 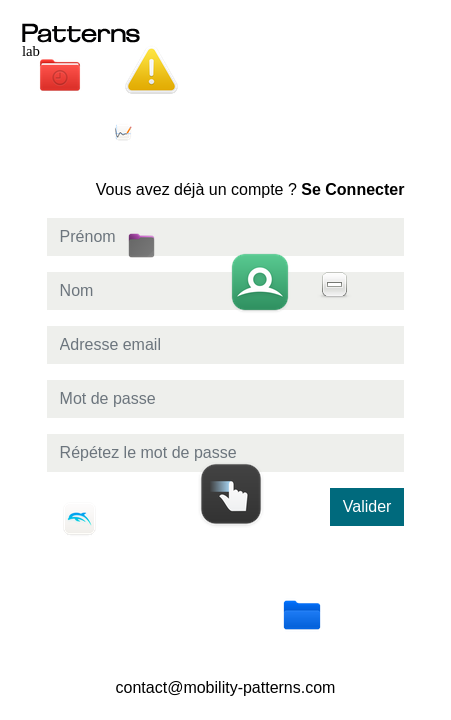 What do you see at coordinates (151, 69) in the screenshot?
I see `report a system problem or crash` at bounding box center [151, 69].